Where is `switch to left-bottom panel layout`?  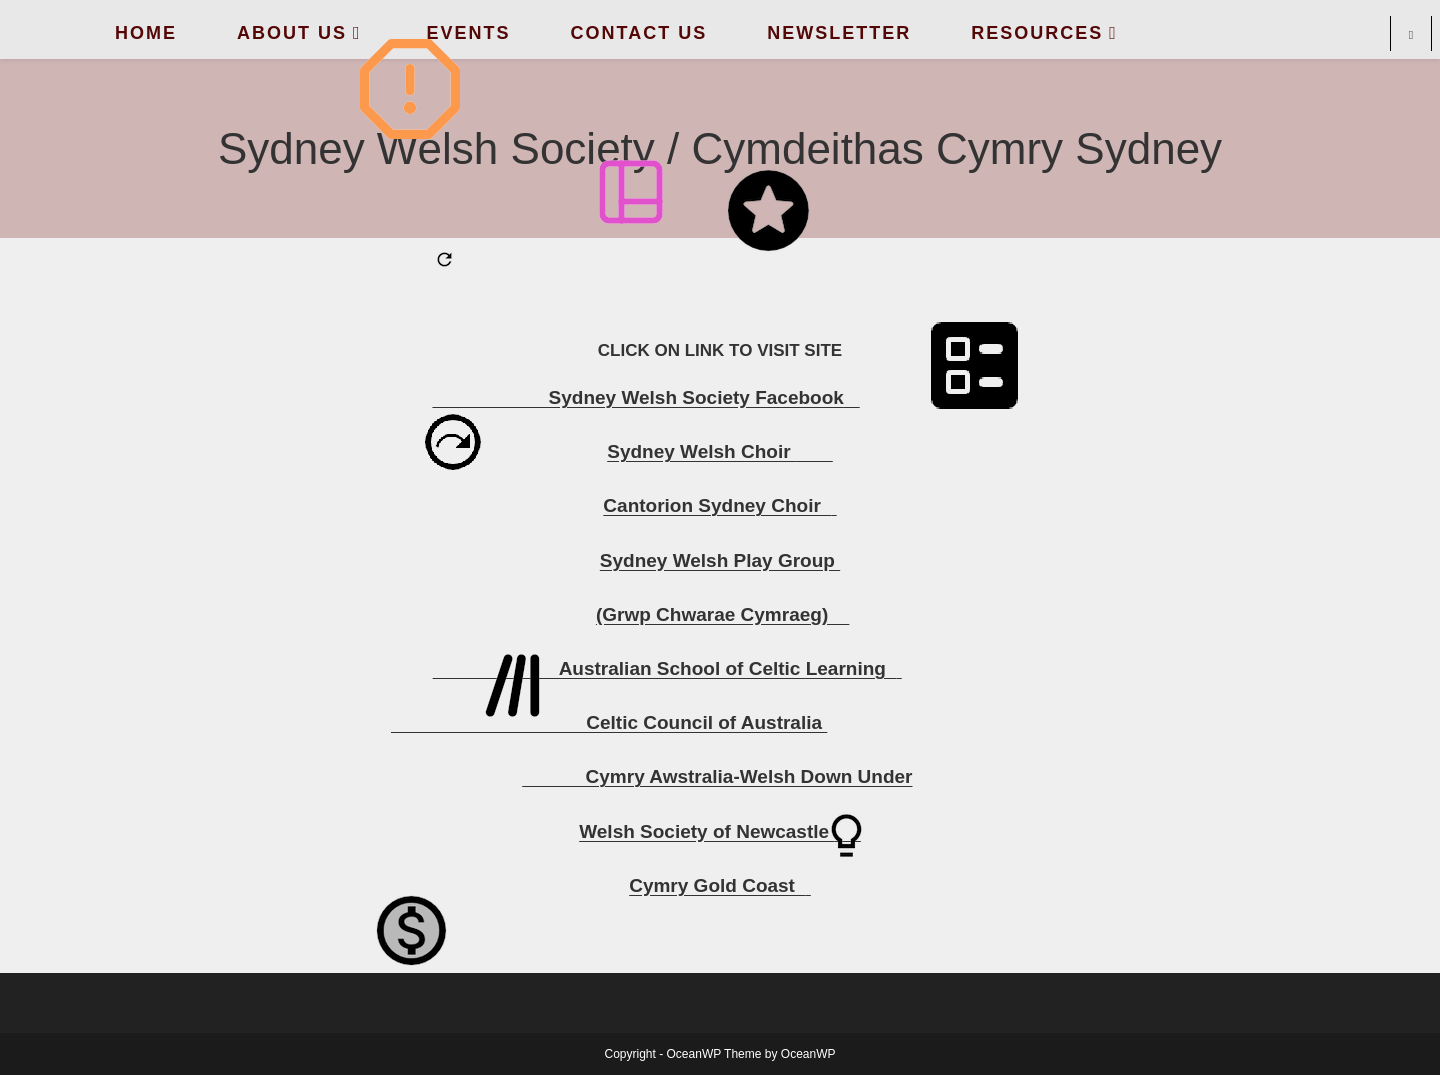
switch to left-bottom panel layout is located at coordinates (631, 192).